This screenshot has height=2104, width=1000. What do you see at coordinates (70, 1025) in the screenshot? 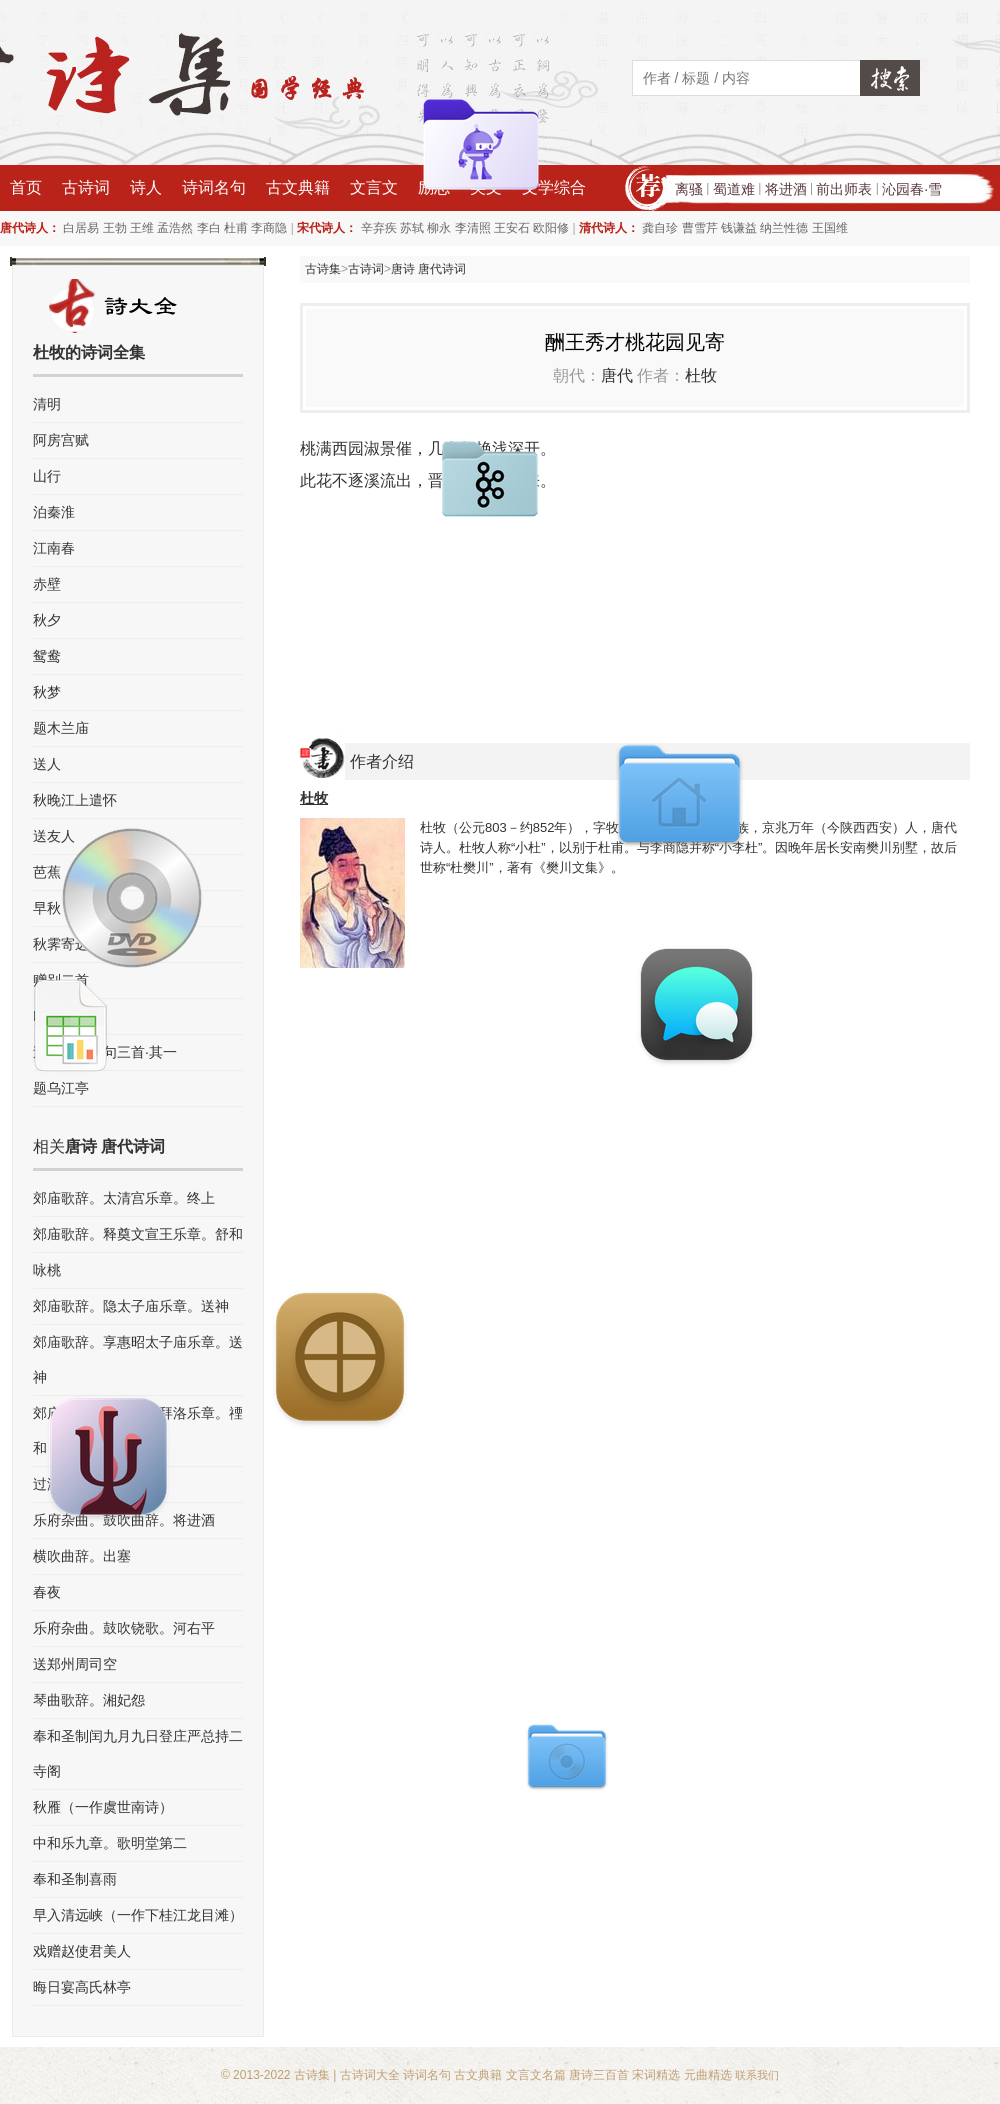
I see `open a spreadsheet file` at bounding box center [70, 1025].